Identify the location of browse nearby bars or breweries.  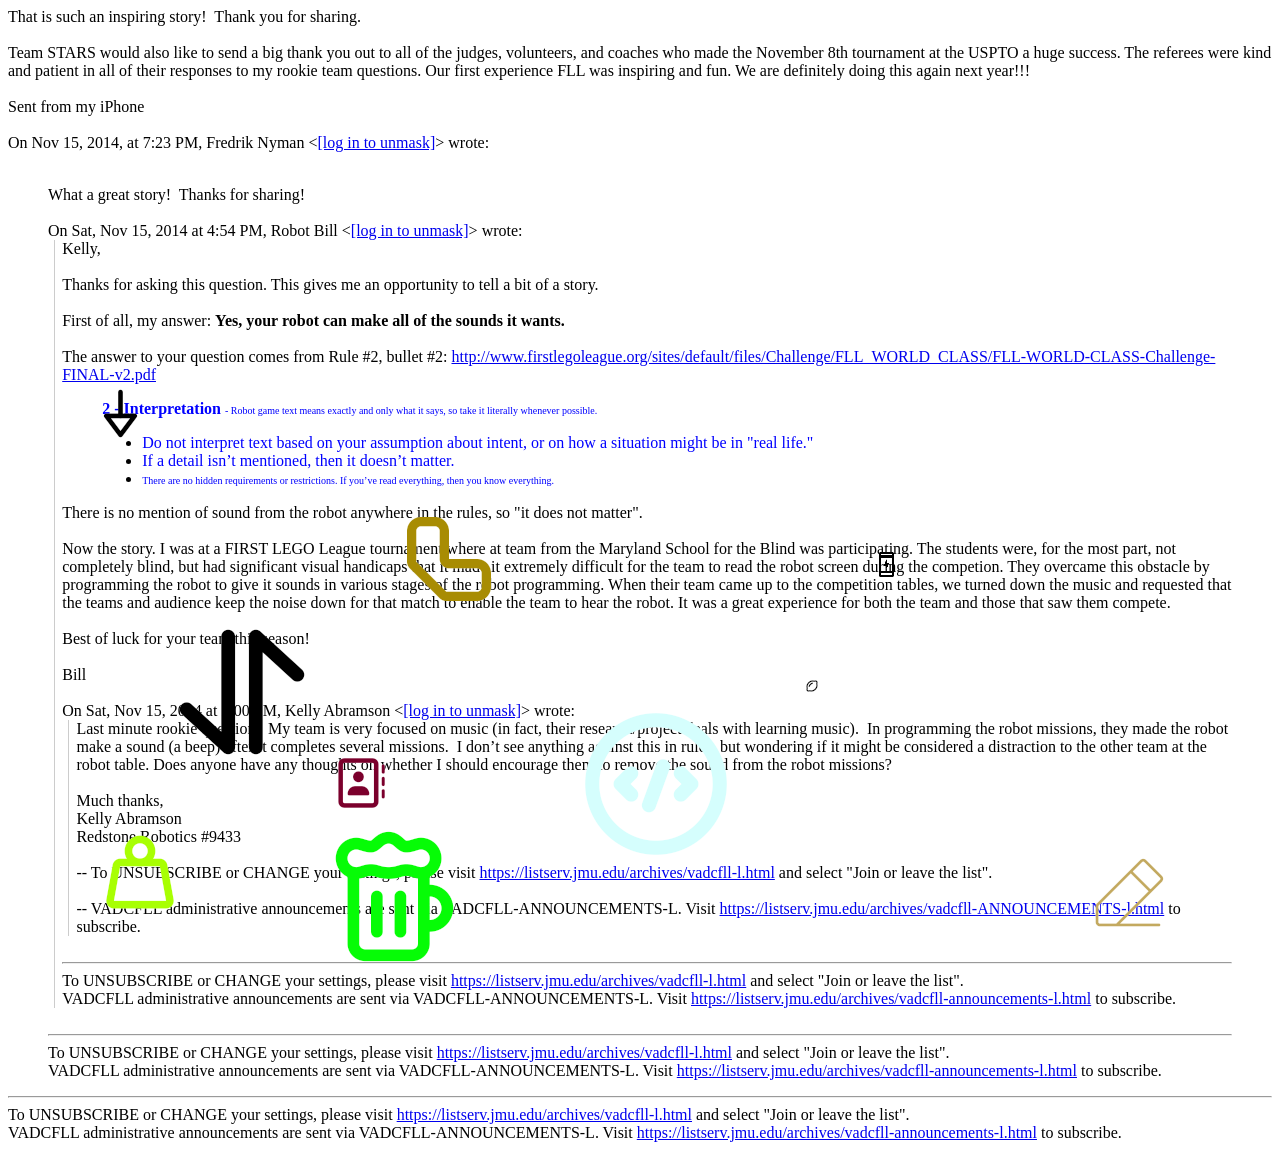
(394, 896).